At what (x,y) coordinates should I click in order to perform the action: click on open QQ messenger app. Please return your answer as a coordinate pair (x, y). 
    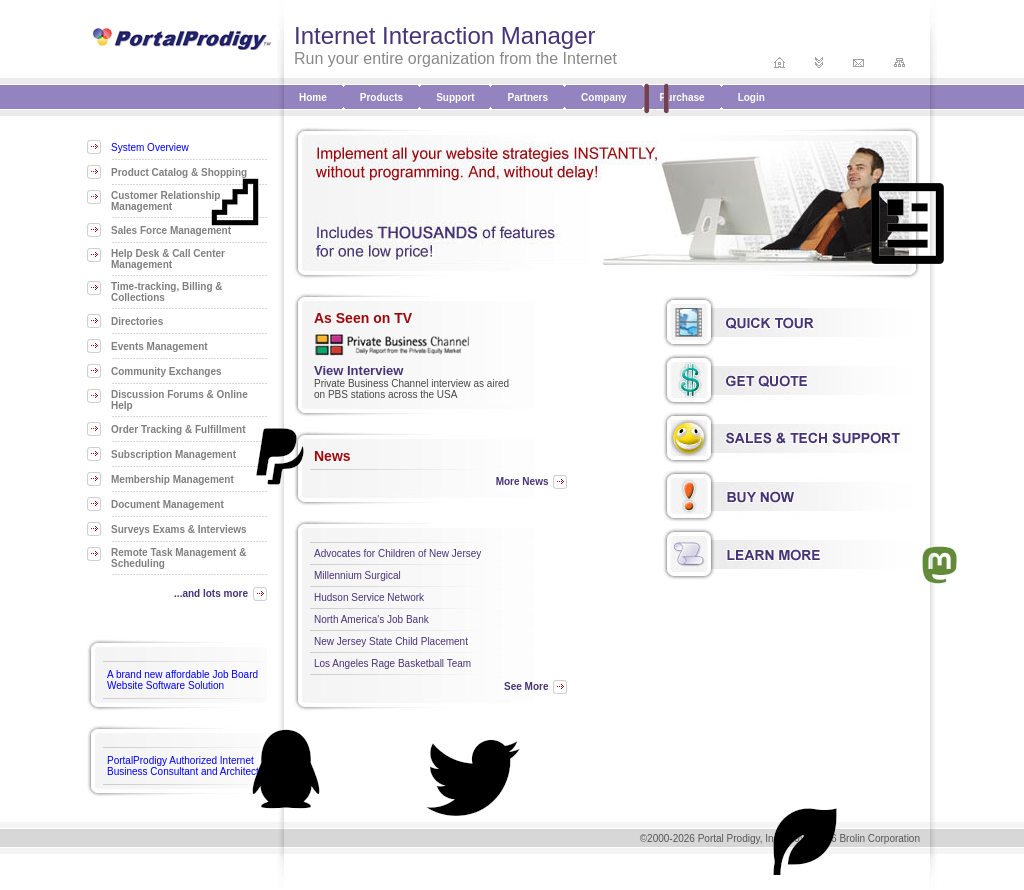
    Looking at the image, I should click on (286, 769).